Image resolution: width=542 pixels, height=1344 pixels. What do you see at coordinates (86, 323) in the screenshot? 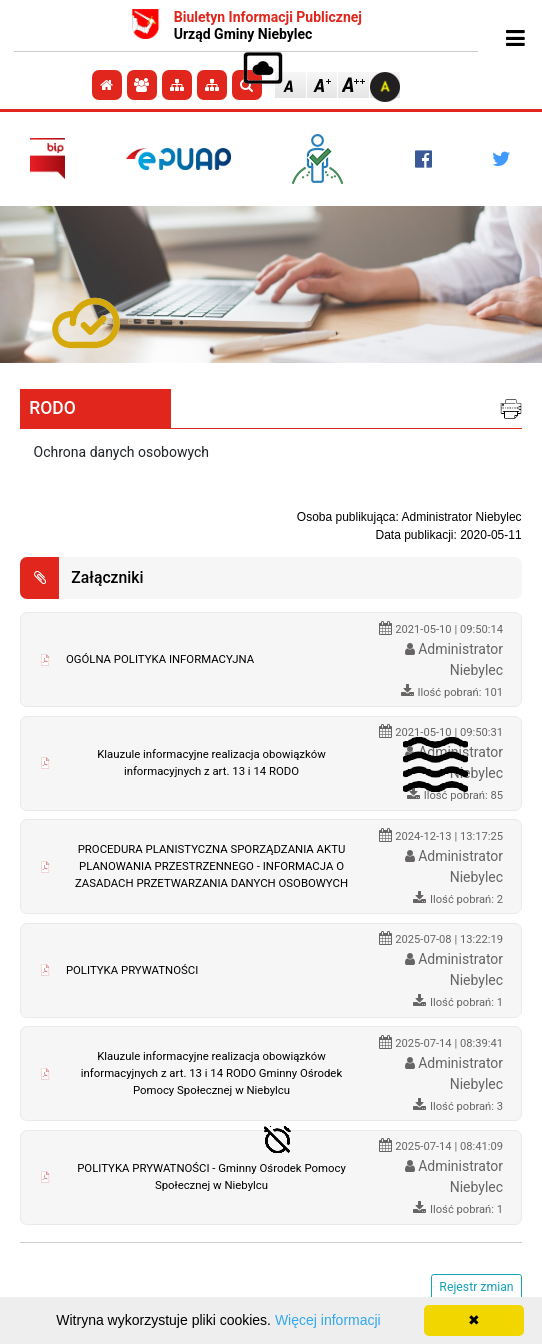
I see `file successfully uploaded to cloud storage` at bounding box center [86, 323].